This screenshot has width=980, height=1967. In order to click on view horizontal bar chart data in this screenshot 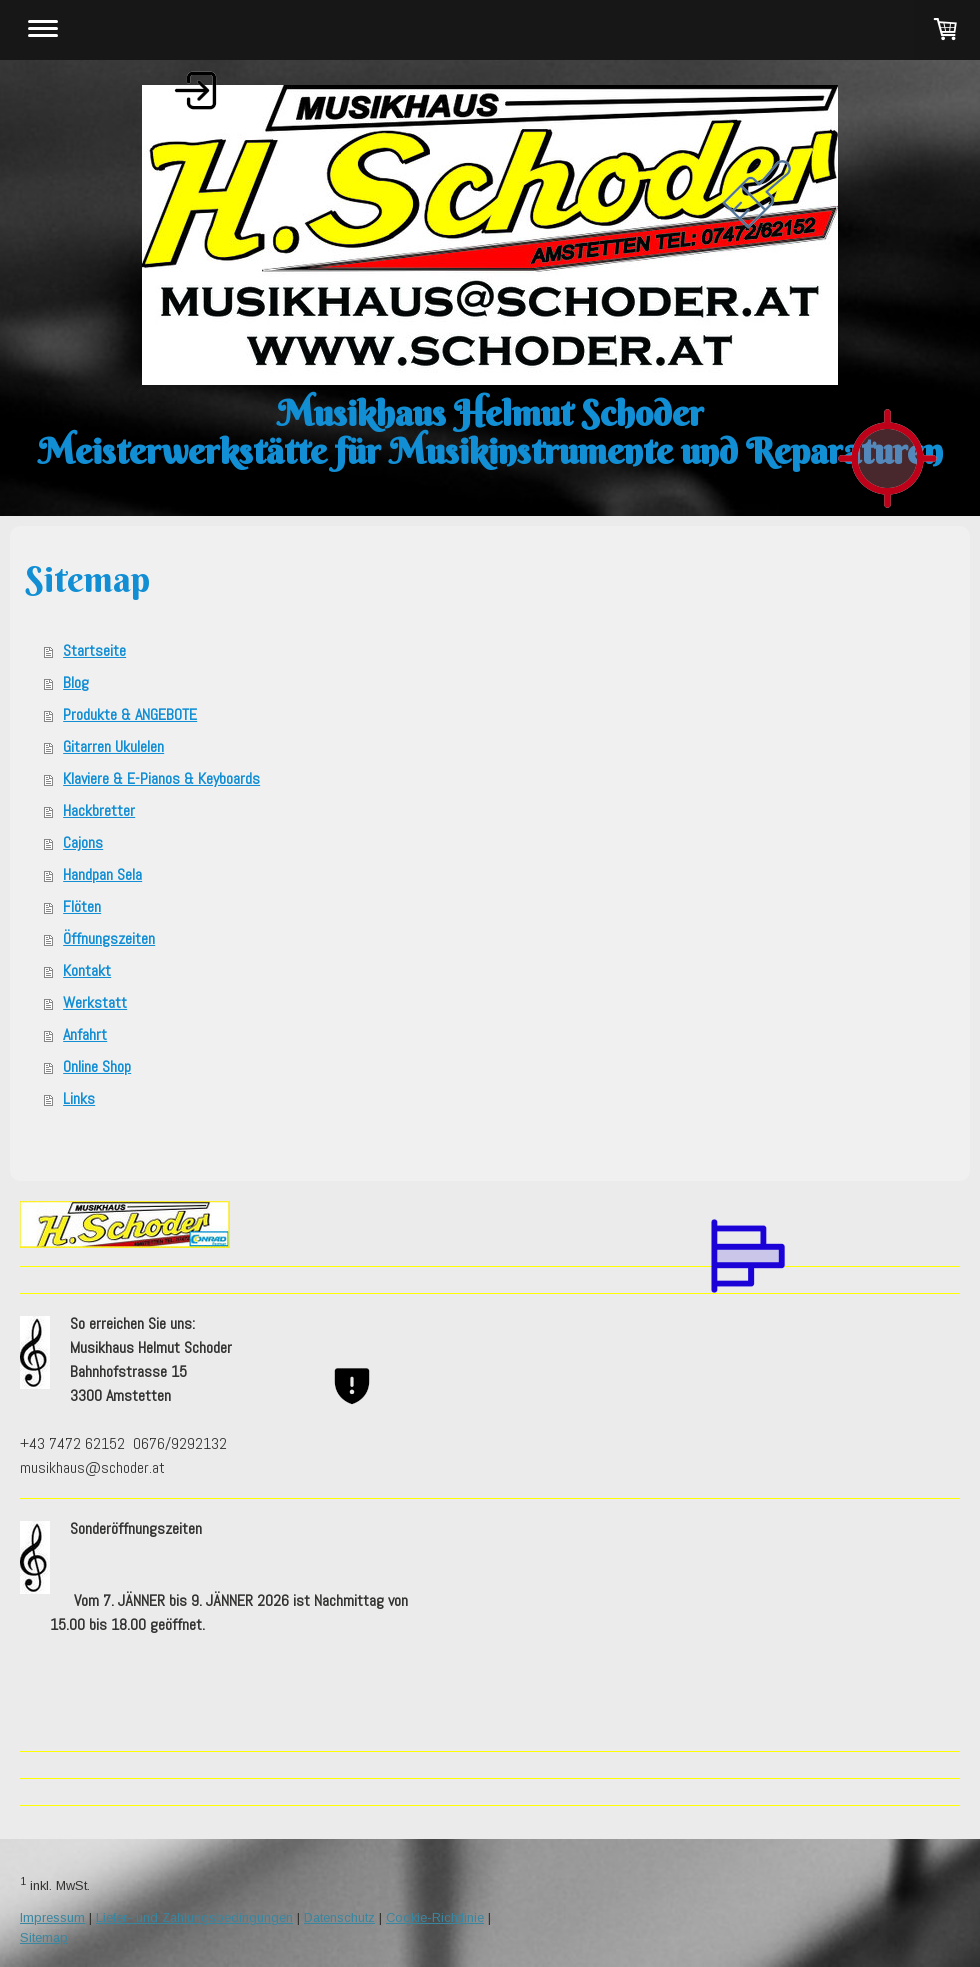, I will do `click(745, 1256)`.